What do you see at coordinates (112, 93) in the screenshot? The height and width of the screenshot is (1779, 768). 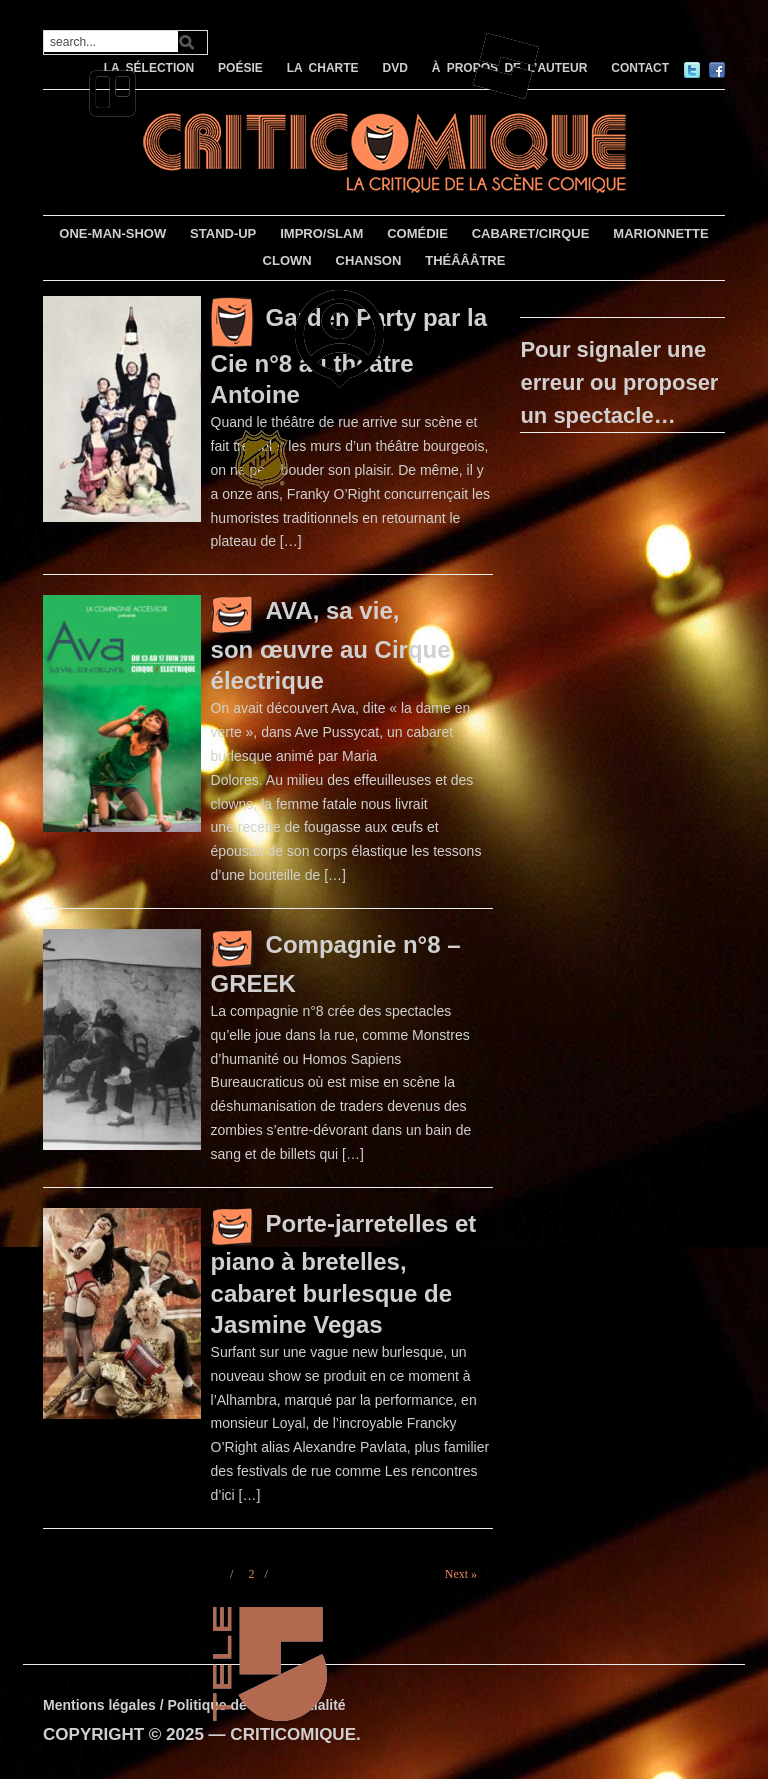 I see `open trello app` at bounding box center [112, 93].